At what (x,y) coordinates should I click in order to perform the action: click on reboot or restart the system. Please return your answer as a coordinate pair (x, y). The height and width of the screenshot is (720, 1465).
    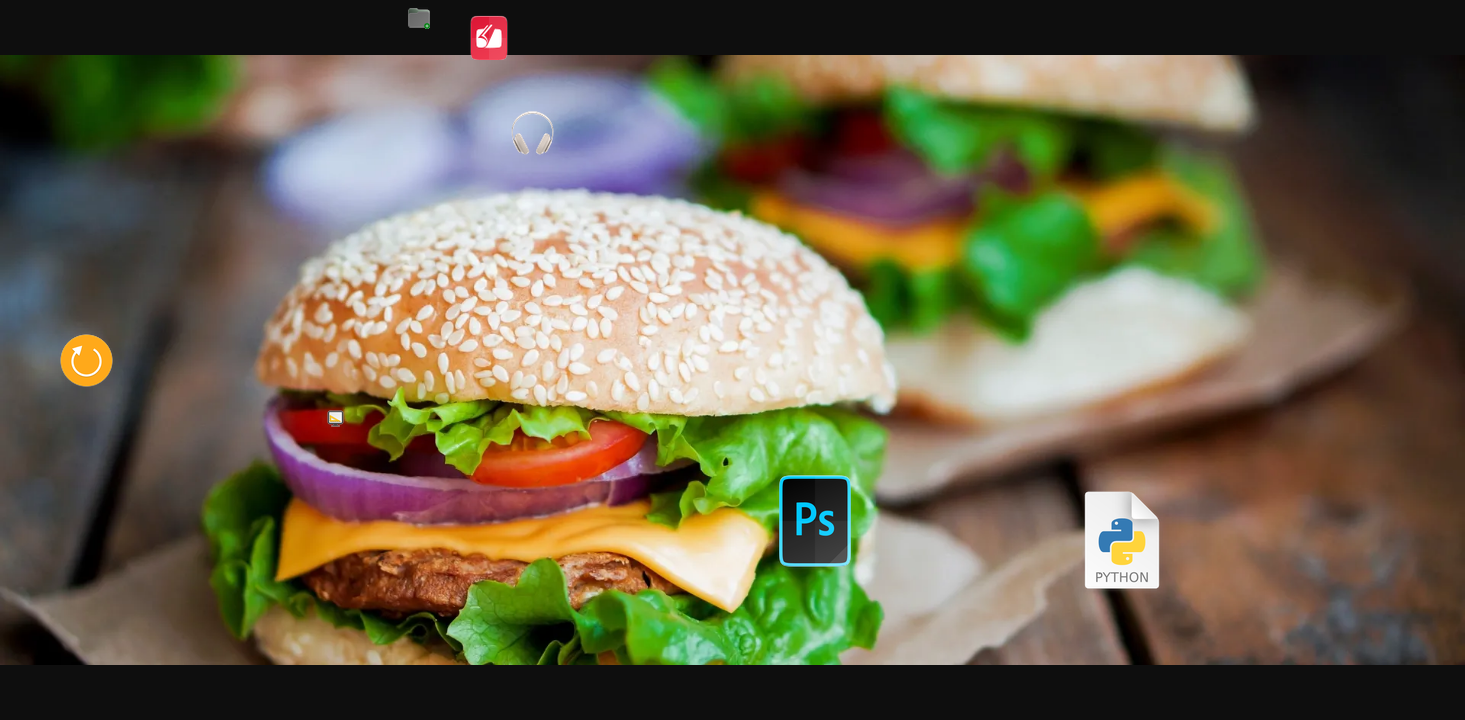
    Looking at the image, I should click on (86, 360).